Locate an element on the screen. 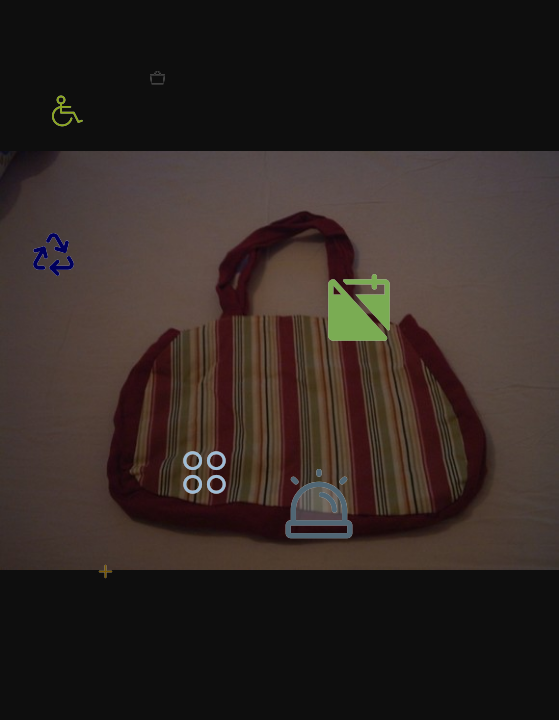 This screenshot has width=559, height=720. open the app drawer or launcher is located at coordinates (204, 472).